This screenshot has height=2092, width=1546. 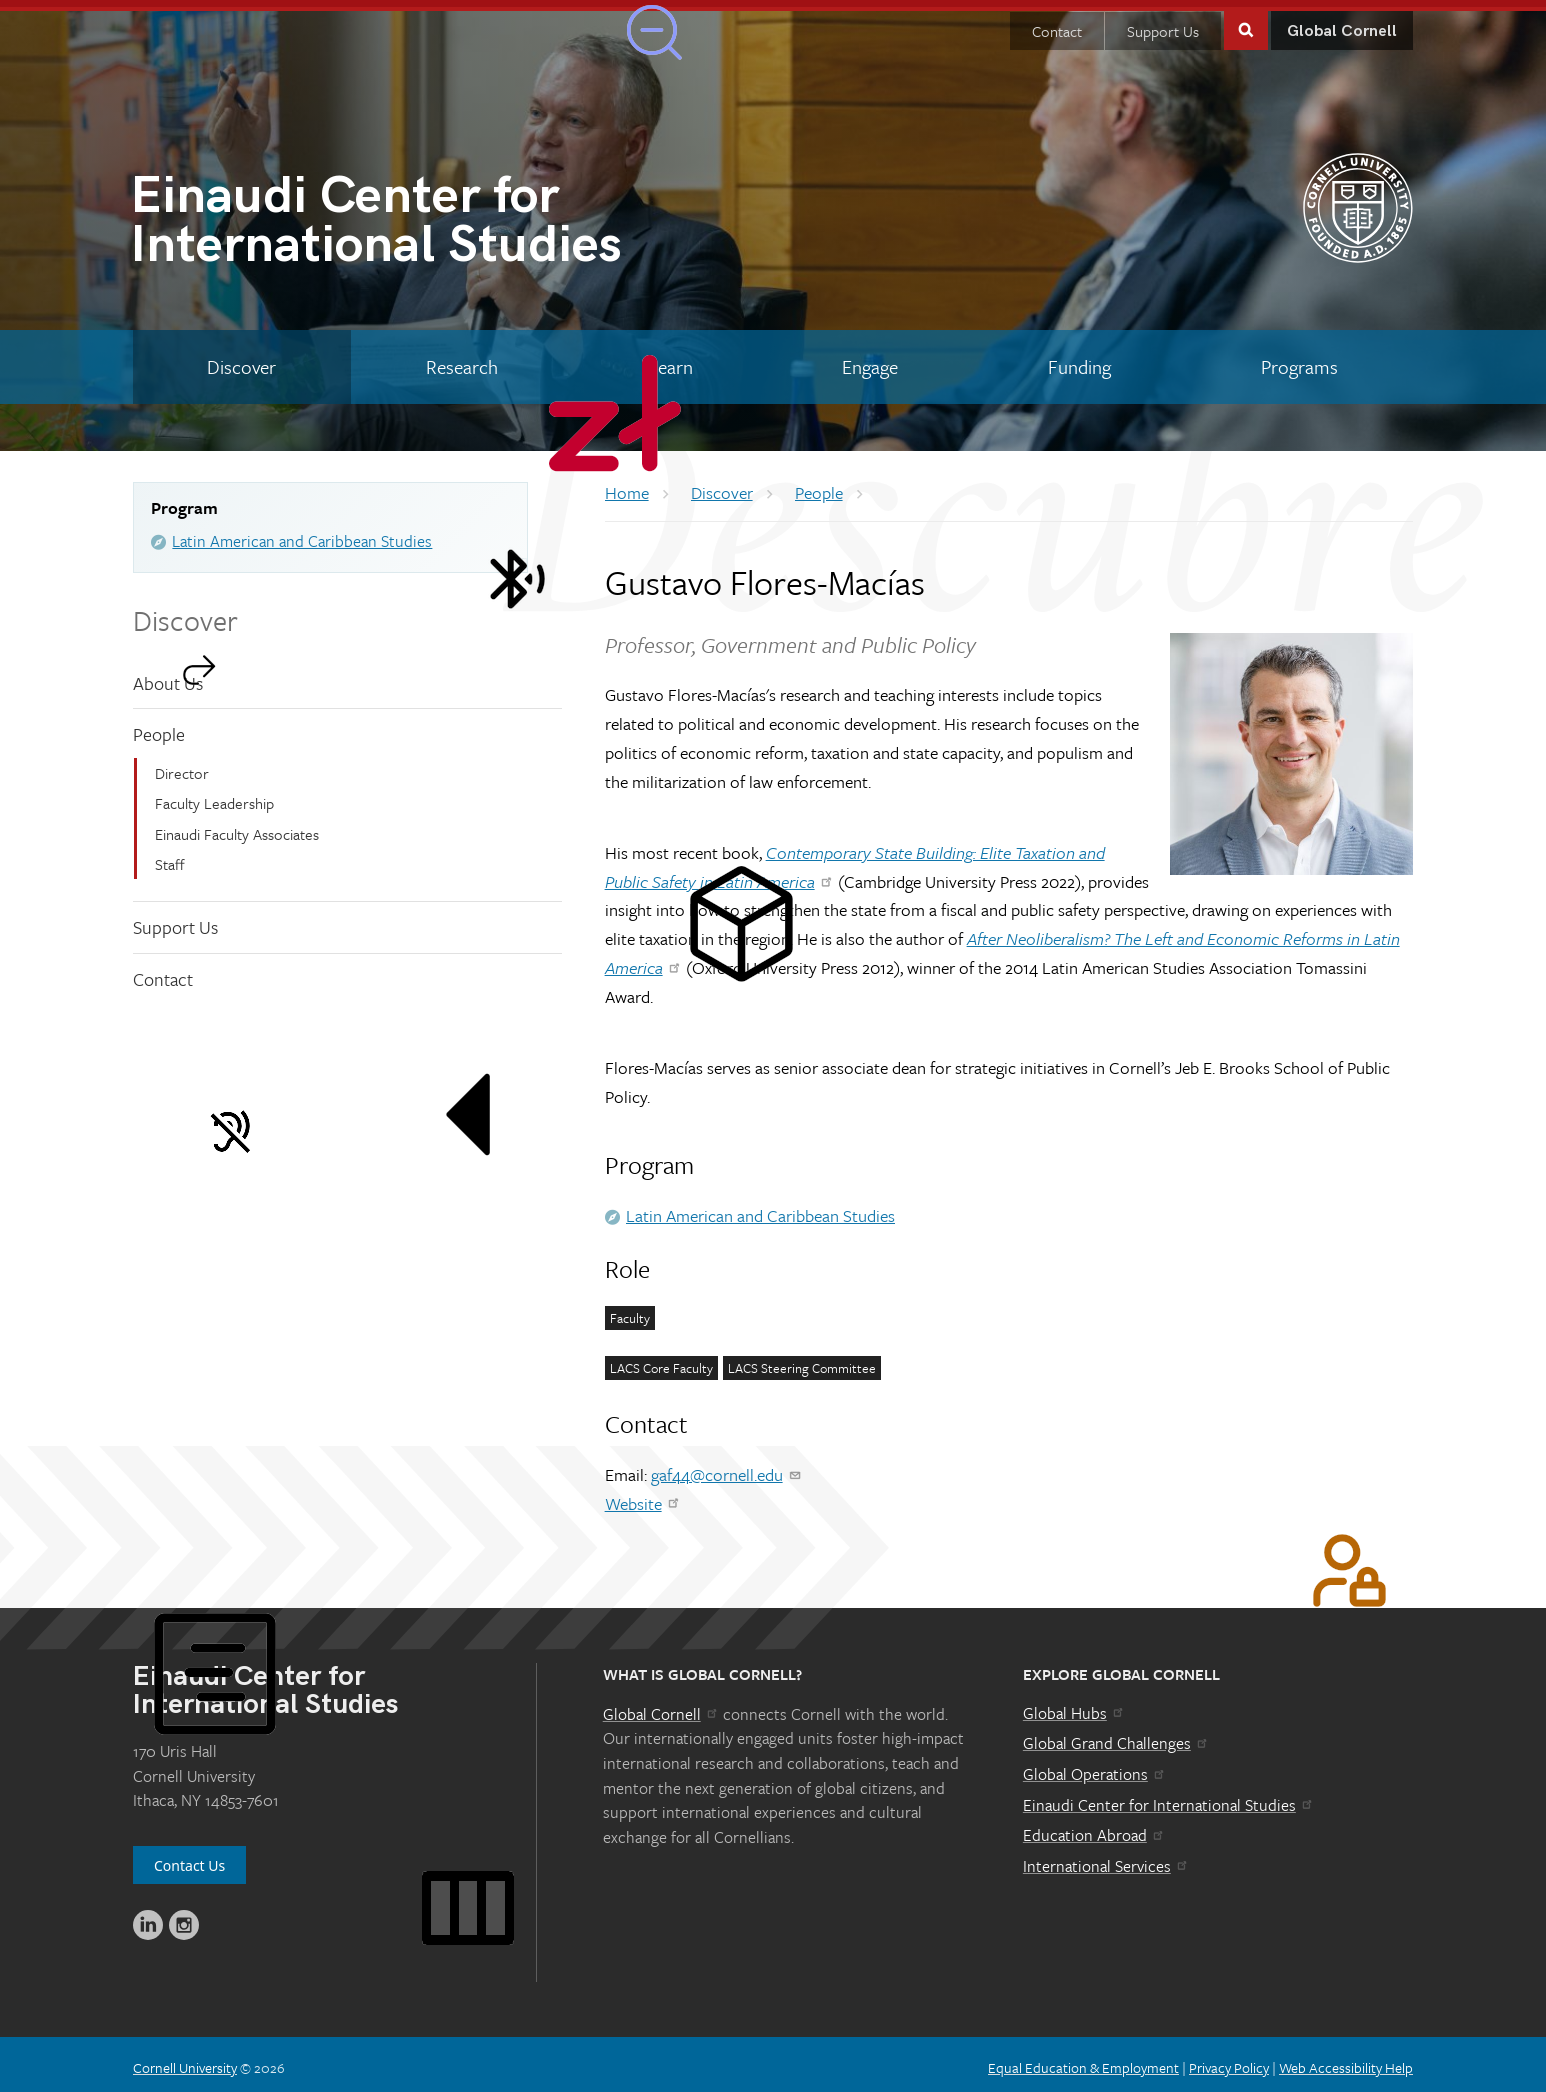 I want to click on indicates price or amount in Polish złoty, so click(x=611, y=417).